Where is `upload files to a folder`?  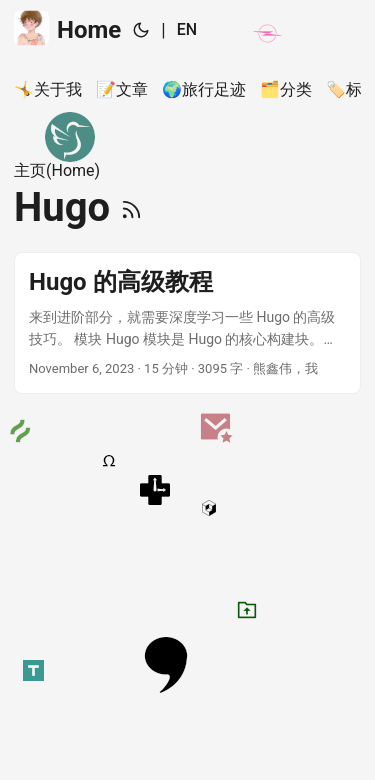 upload files to a folder is located at coordinates (247, 610).